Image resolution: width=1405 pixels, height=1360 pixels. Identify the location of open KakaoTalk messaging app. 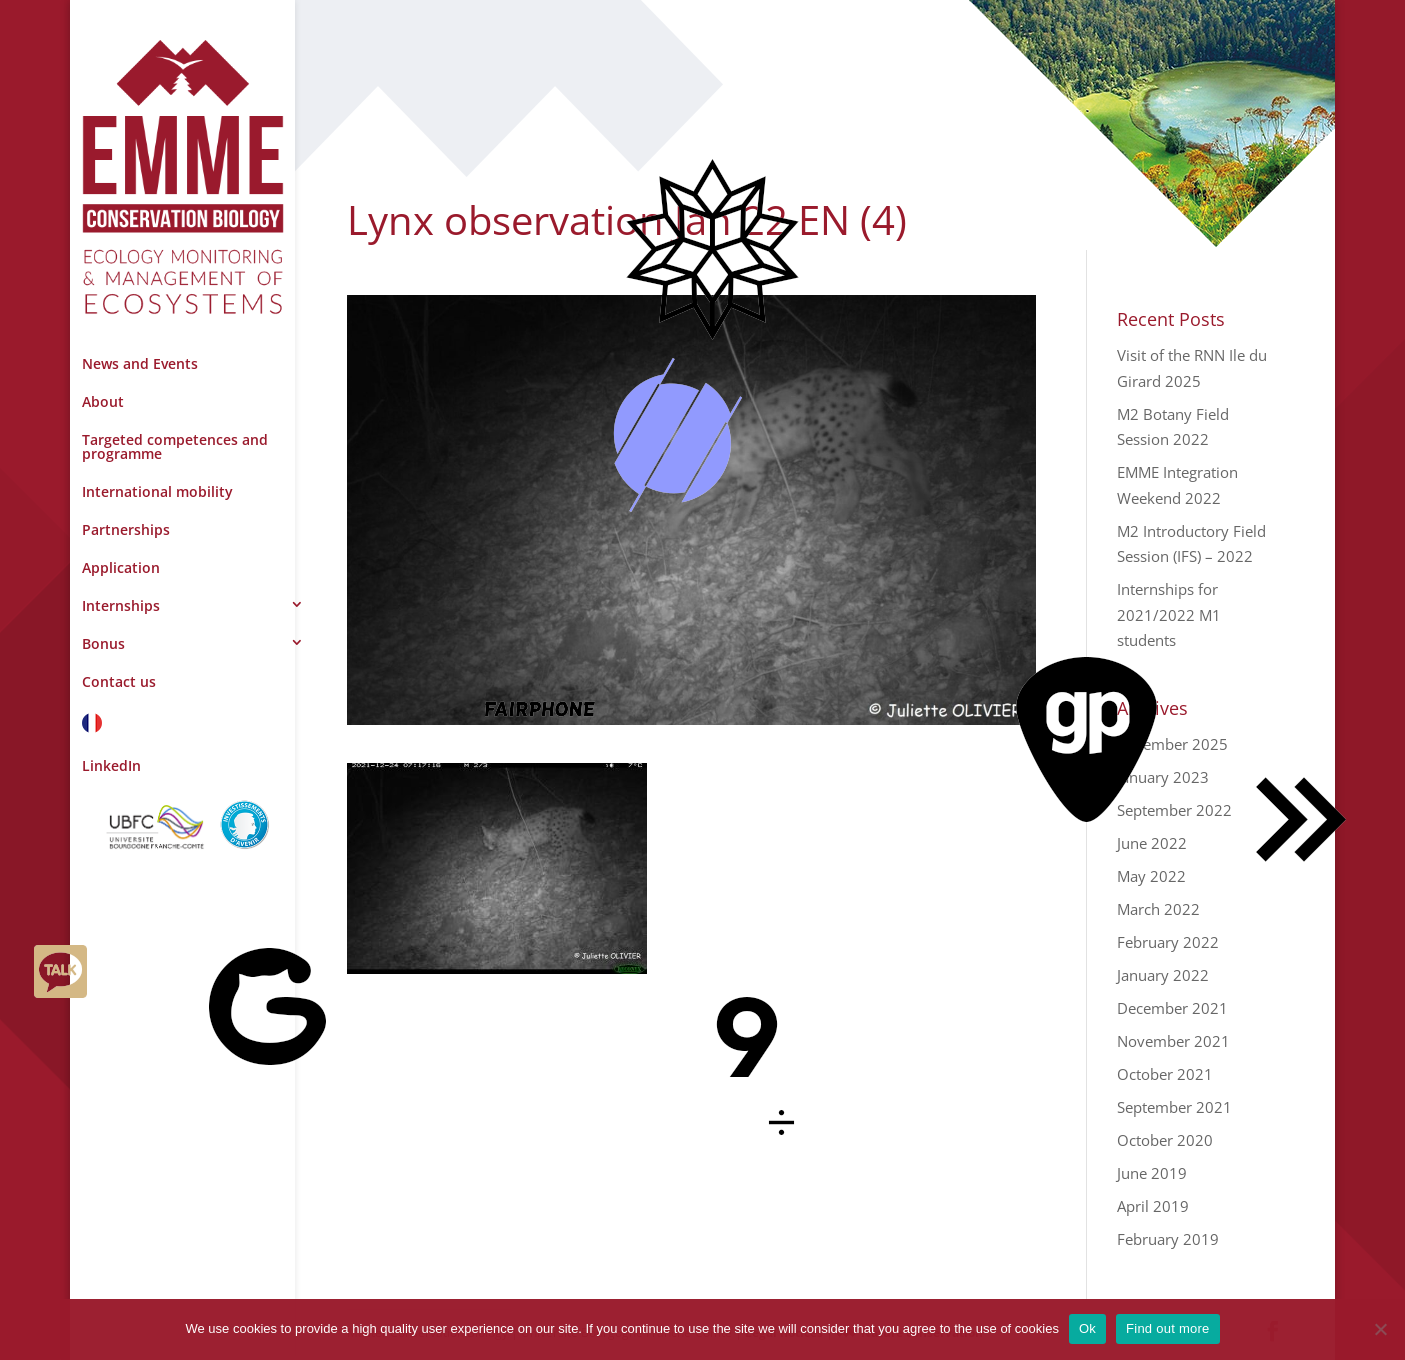
(60, 971).